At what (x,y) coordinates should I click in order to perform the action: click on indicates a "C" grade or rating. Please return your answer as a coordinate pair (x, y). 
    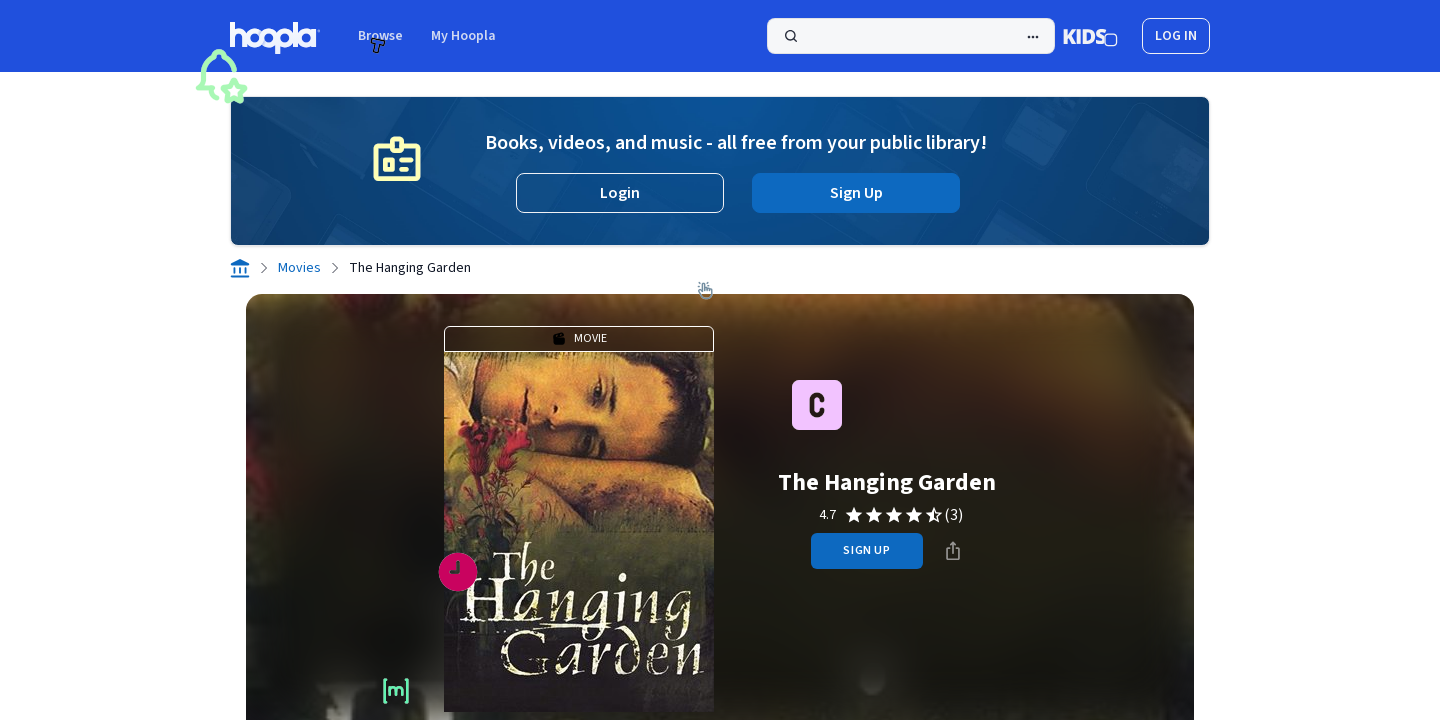
    Looking at the image, I should click on (817, 405).